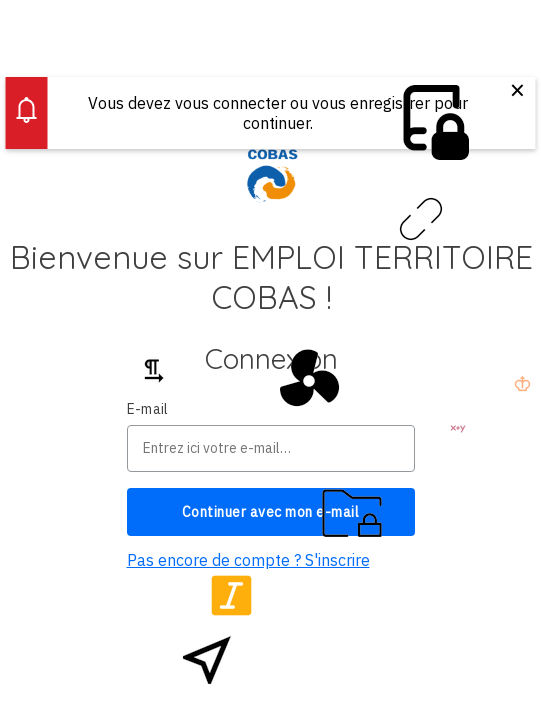 The image size is (541, 720). What do you see at coordinates (522, 384) in the screenshot?
I see `indicates premium or royal status` at bounding box center [522, 384].